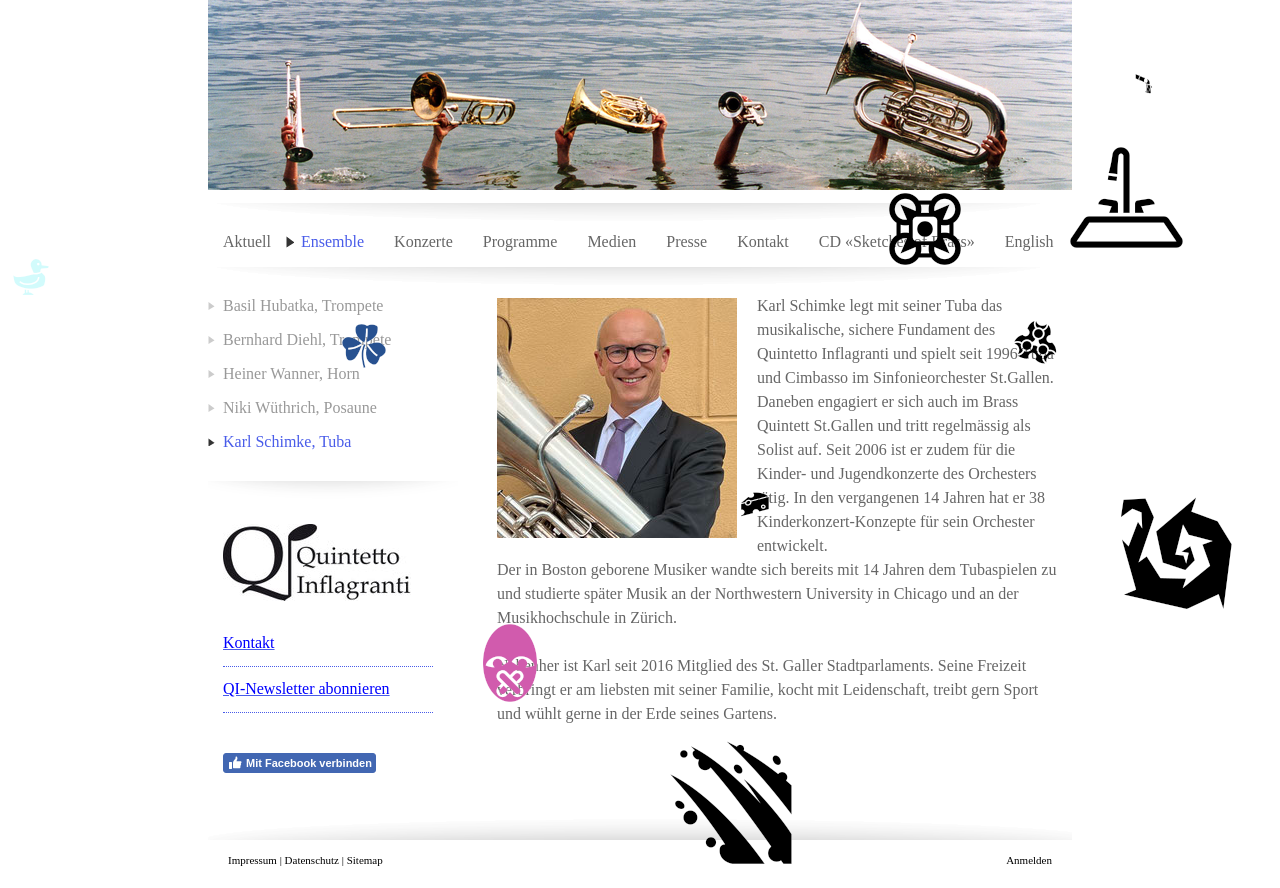 The image size is (1280, 888). Describe the element at coordinates (510, 663) in the screenshot. I see `indicates a user or contact has been muted` at that location.